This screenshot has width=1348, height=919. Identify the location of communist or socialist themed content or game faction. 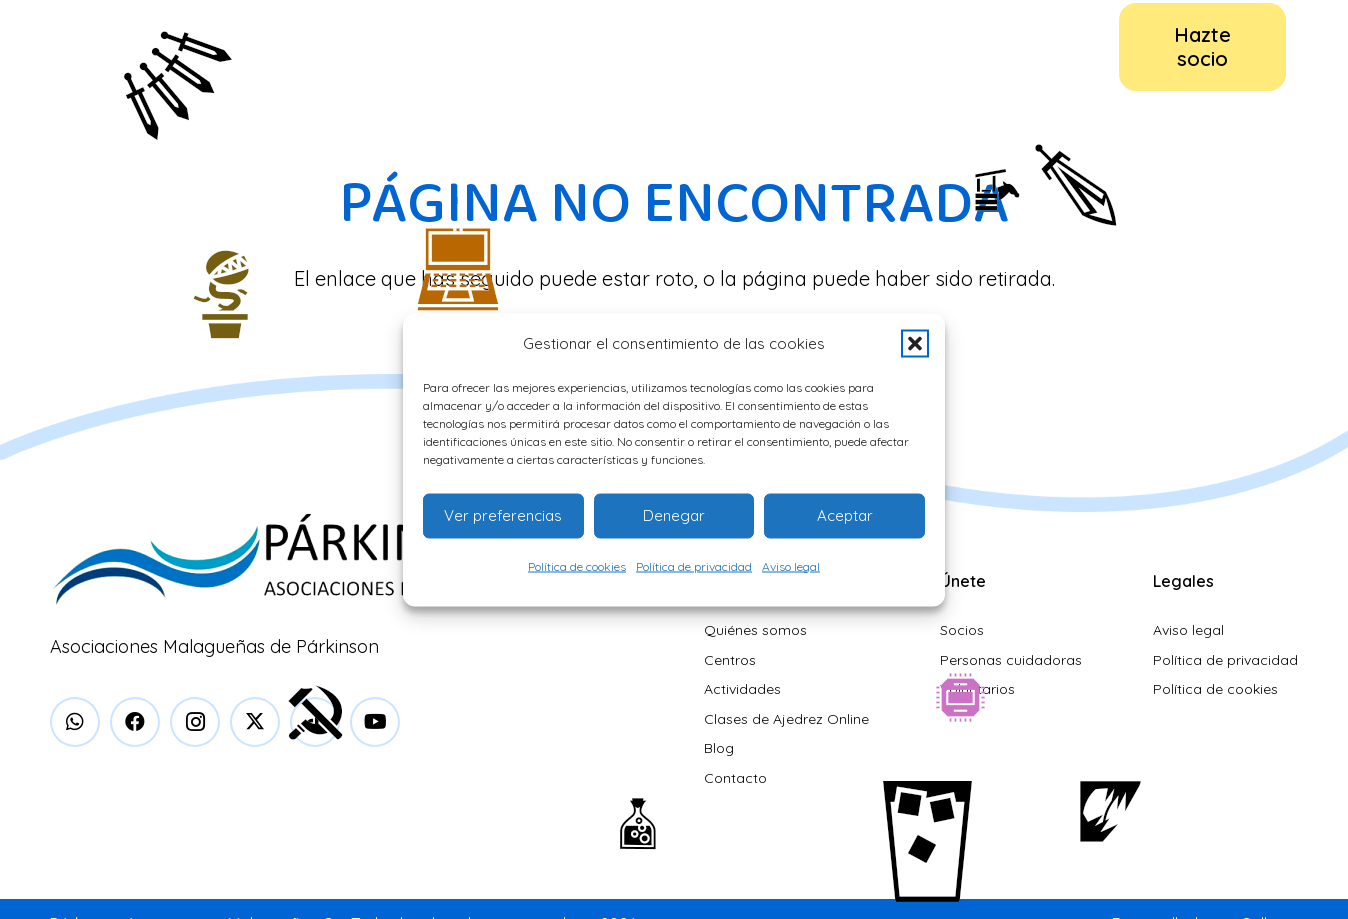
(315, 712).